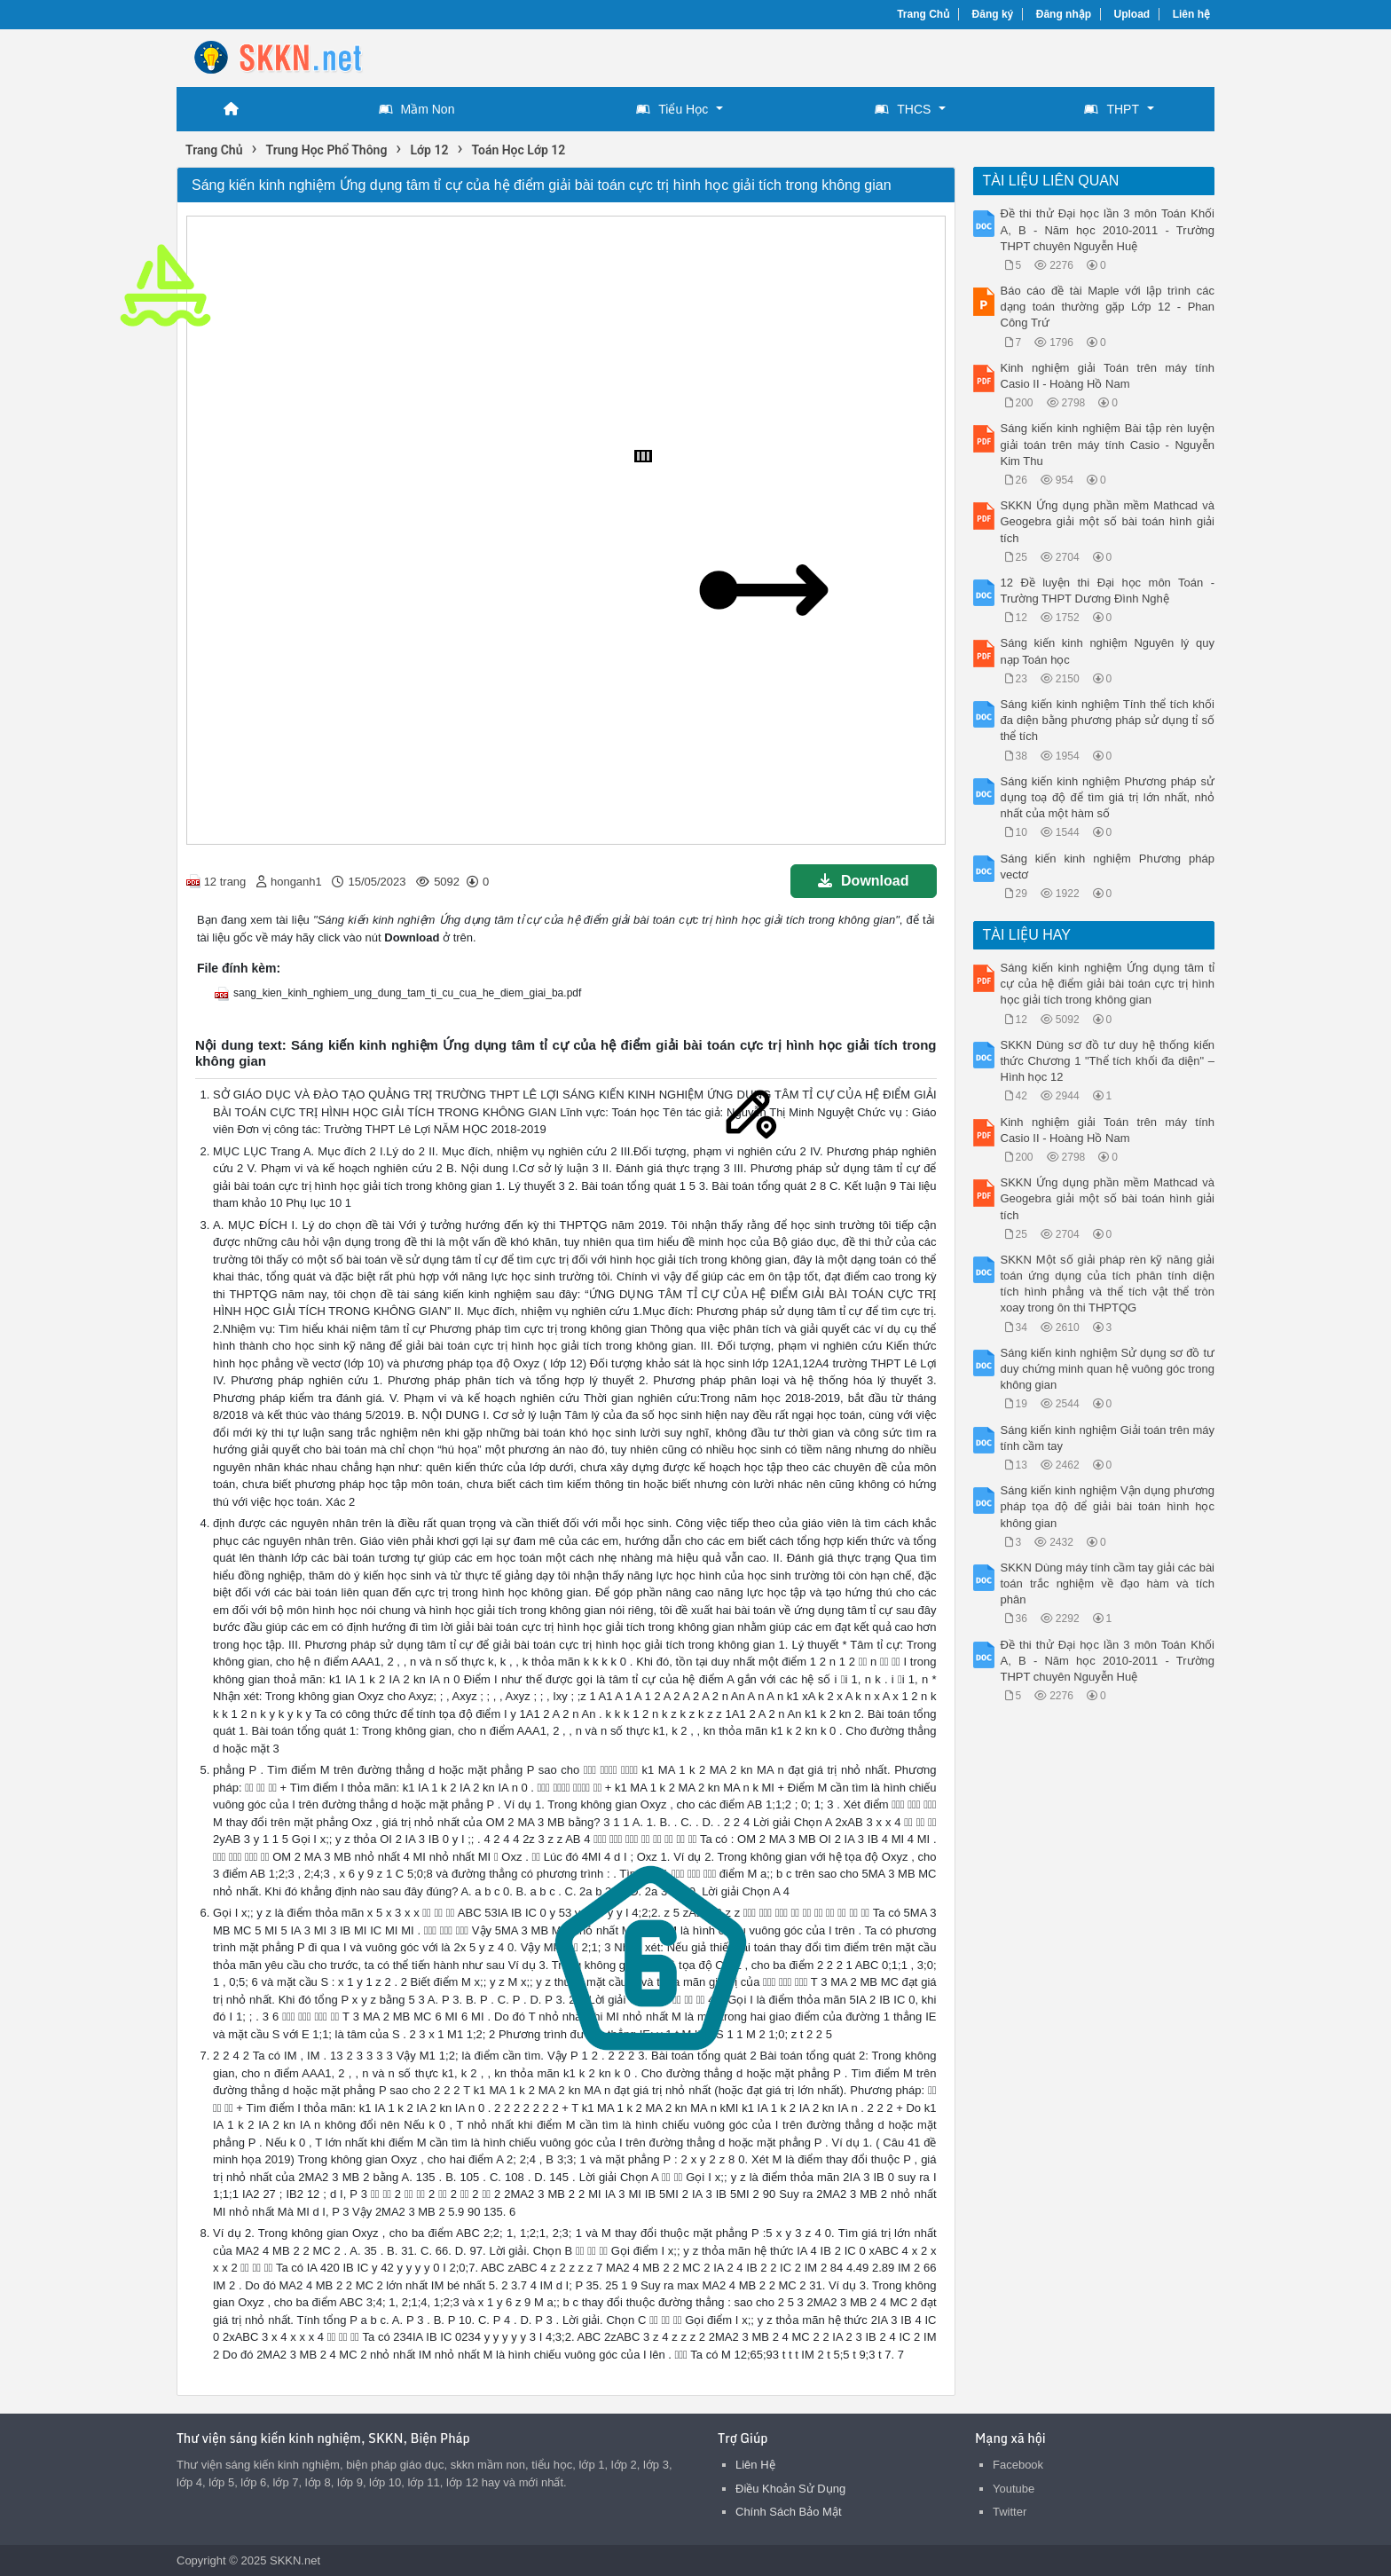  I want to click on proceed to the next step, so click(764, 590).